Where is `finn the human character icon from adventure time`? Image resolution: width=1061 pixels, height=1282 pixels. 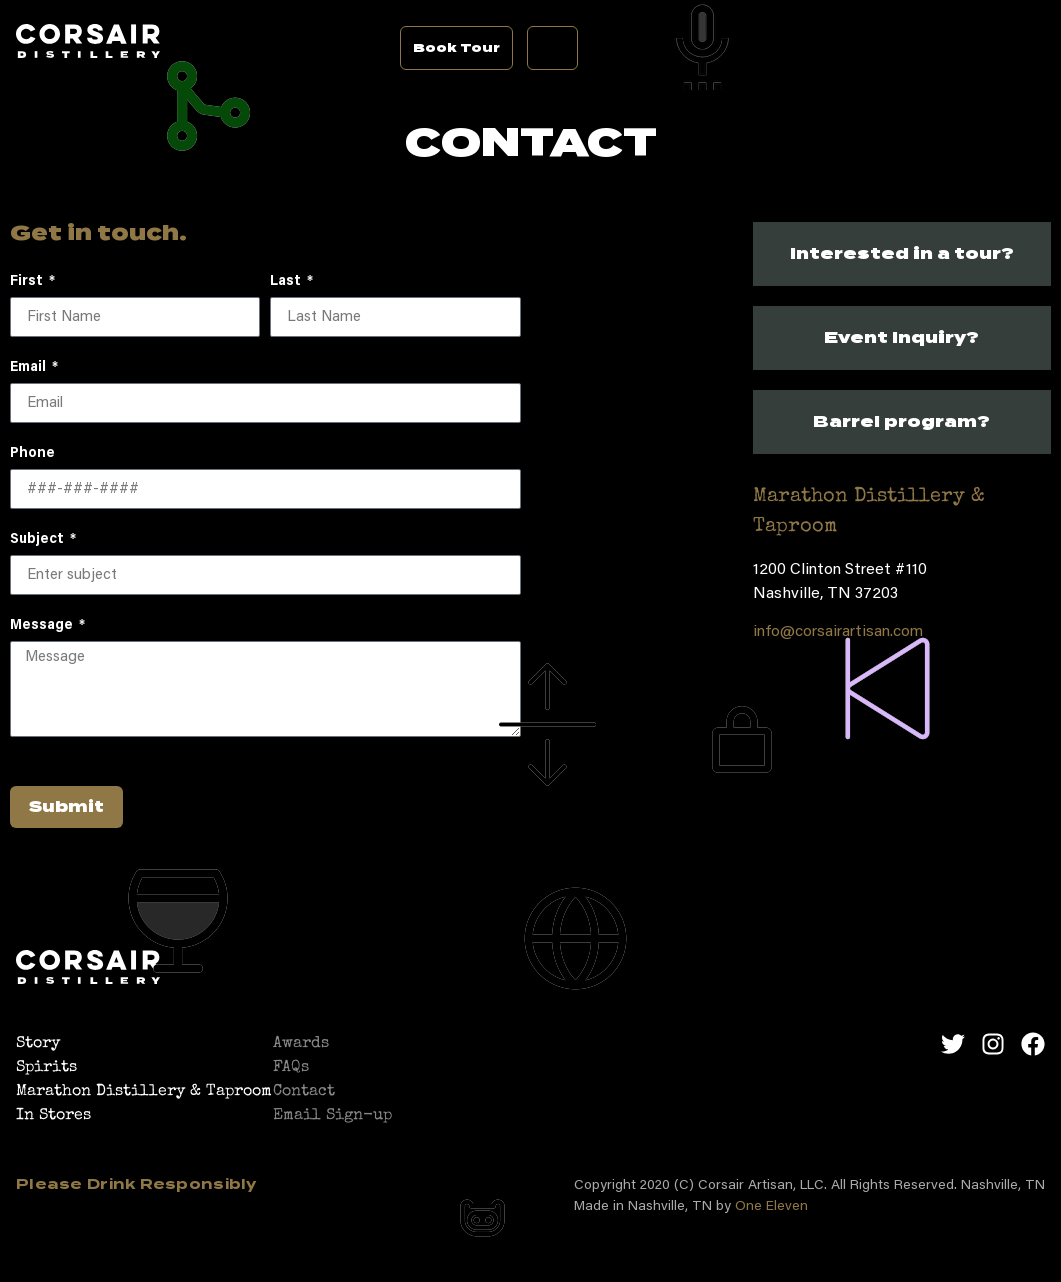
finn the human character icon from adventure time is located at coordinates (482, 1216).